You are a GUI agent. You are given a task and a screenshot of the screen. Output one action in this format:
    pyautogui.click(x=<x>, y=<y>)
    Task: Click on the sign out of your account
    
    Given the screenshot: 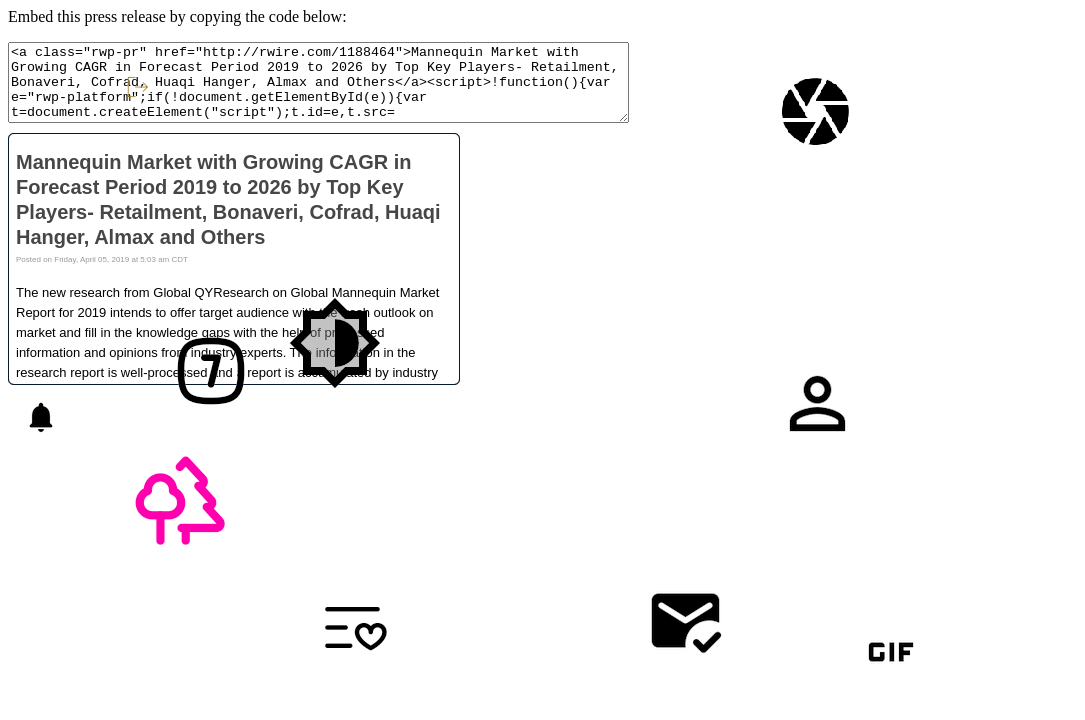 What is the action you would take?
    pyautogui.click(x=137, y=87)
    